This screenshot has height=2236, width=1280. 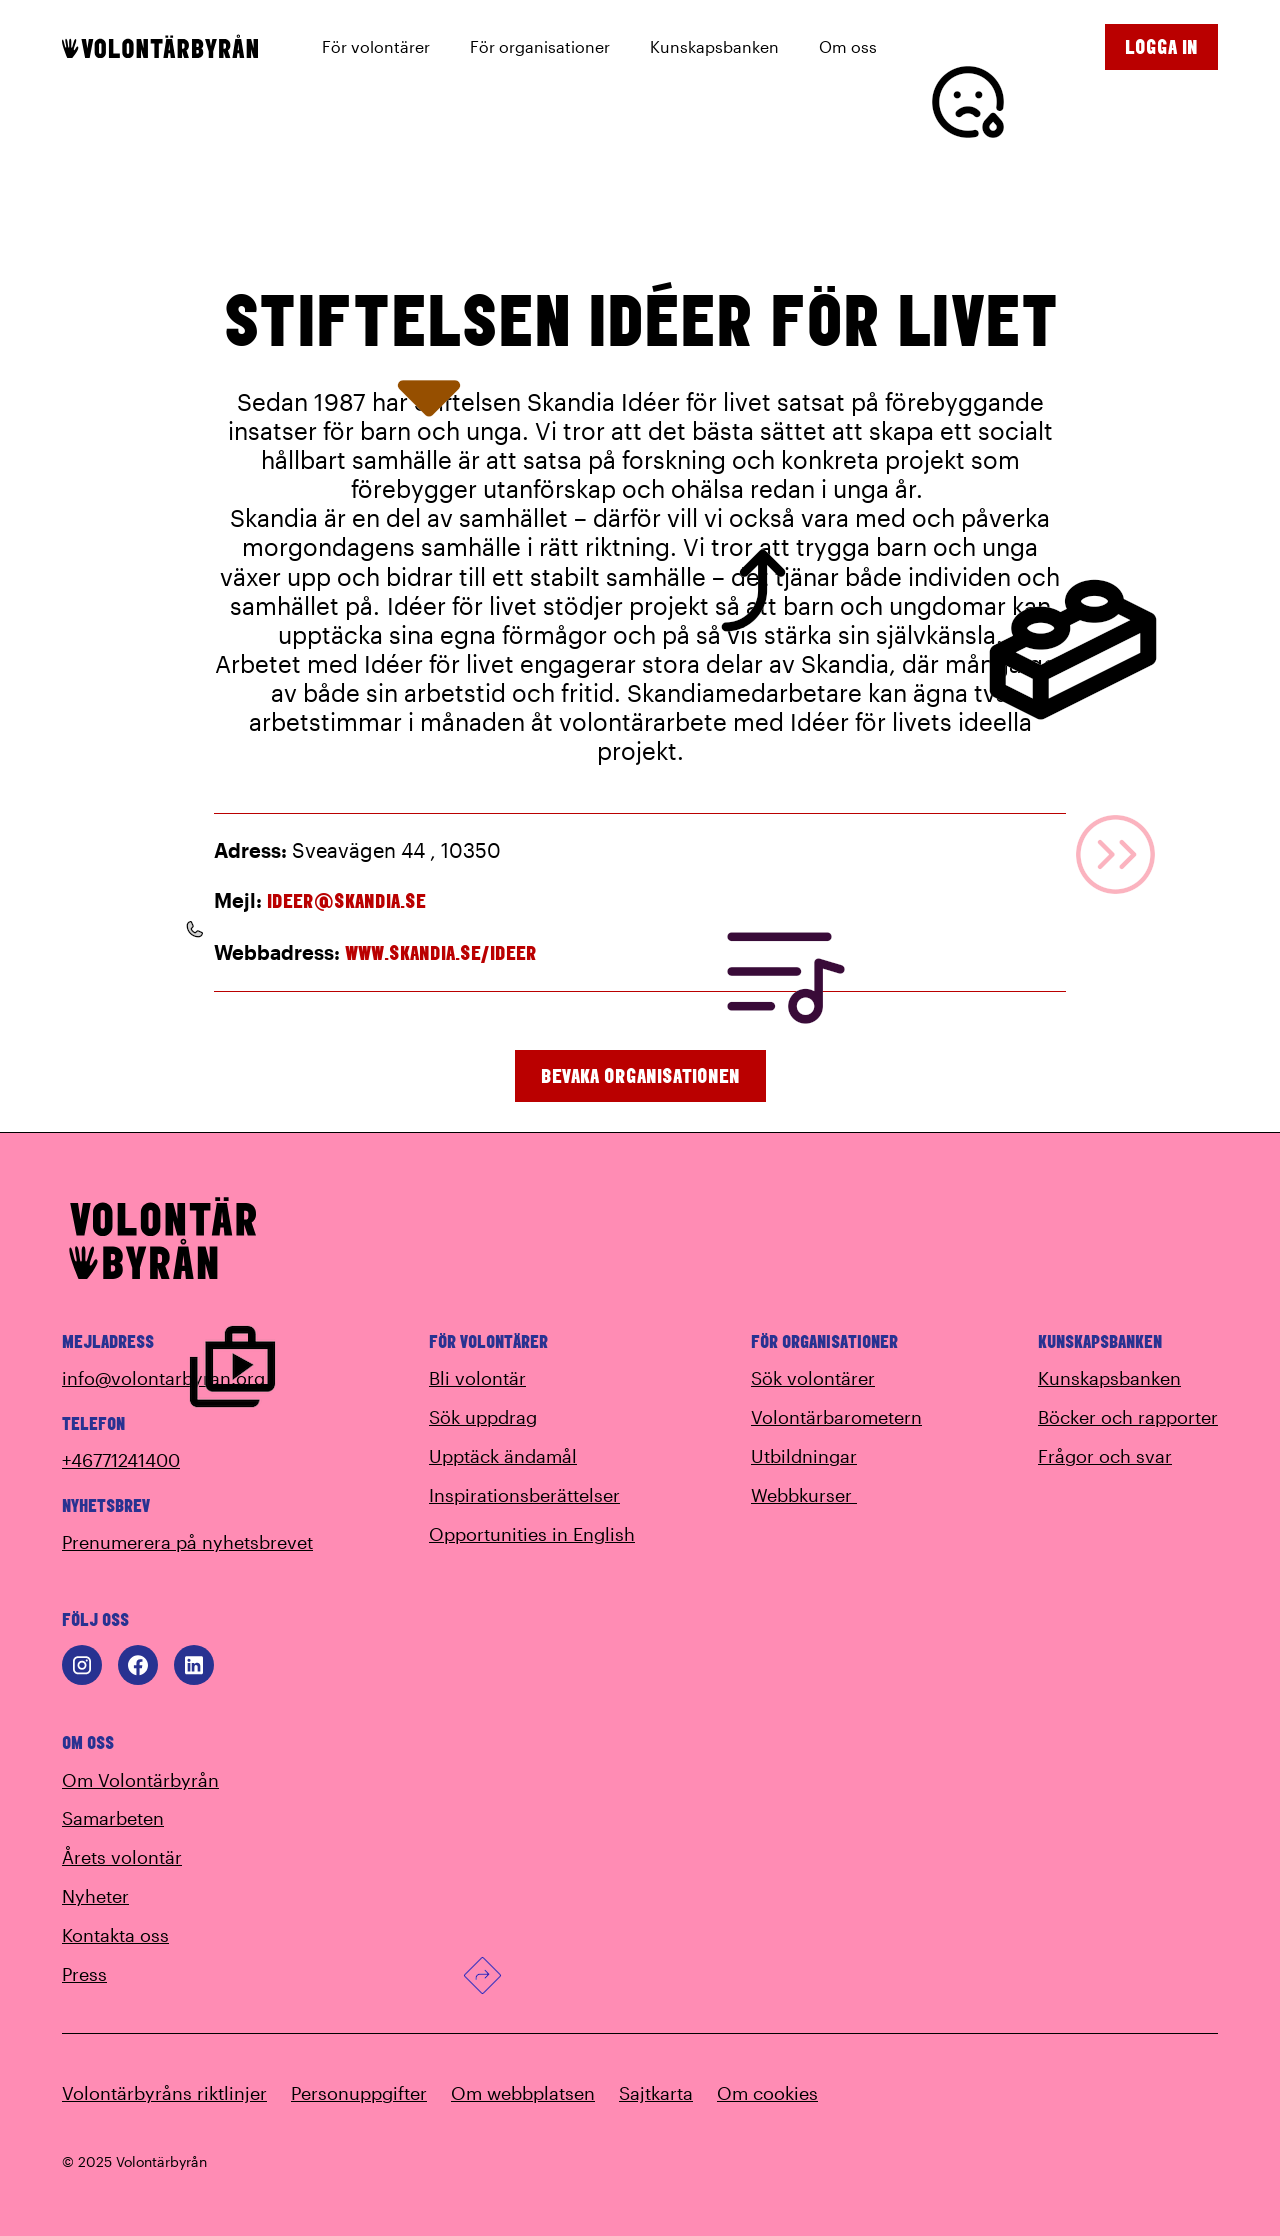 What do you see at coordinates (968, 102) in the screenshot?
I see `indicate sadness or disappointment` at bounding box center [968, 102].